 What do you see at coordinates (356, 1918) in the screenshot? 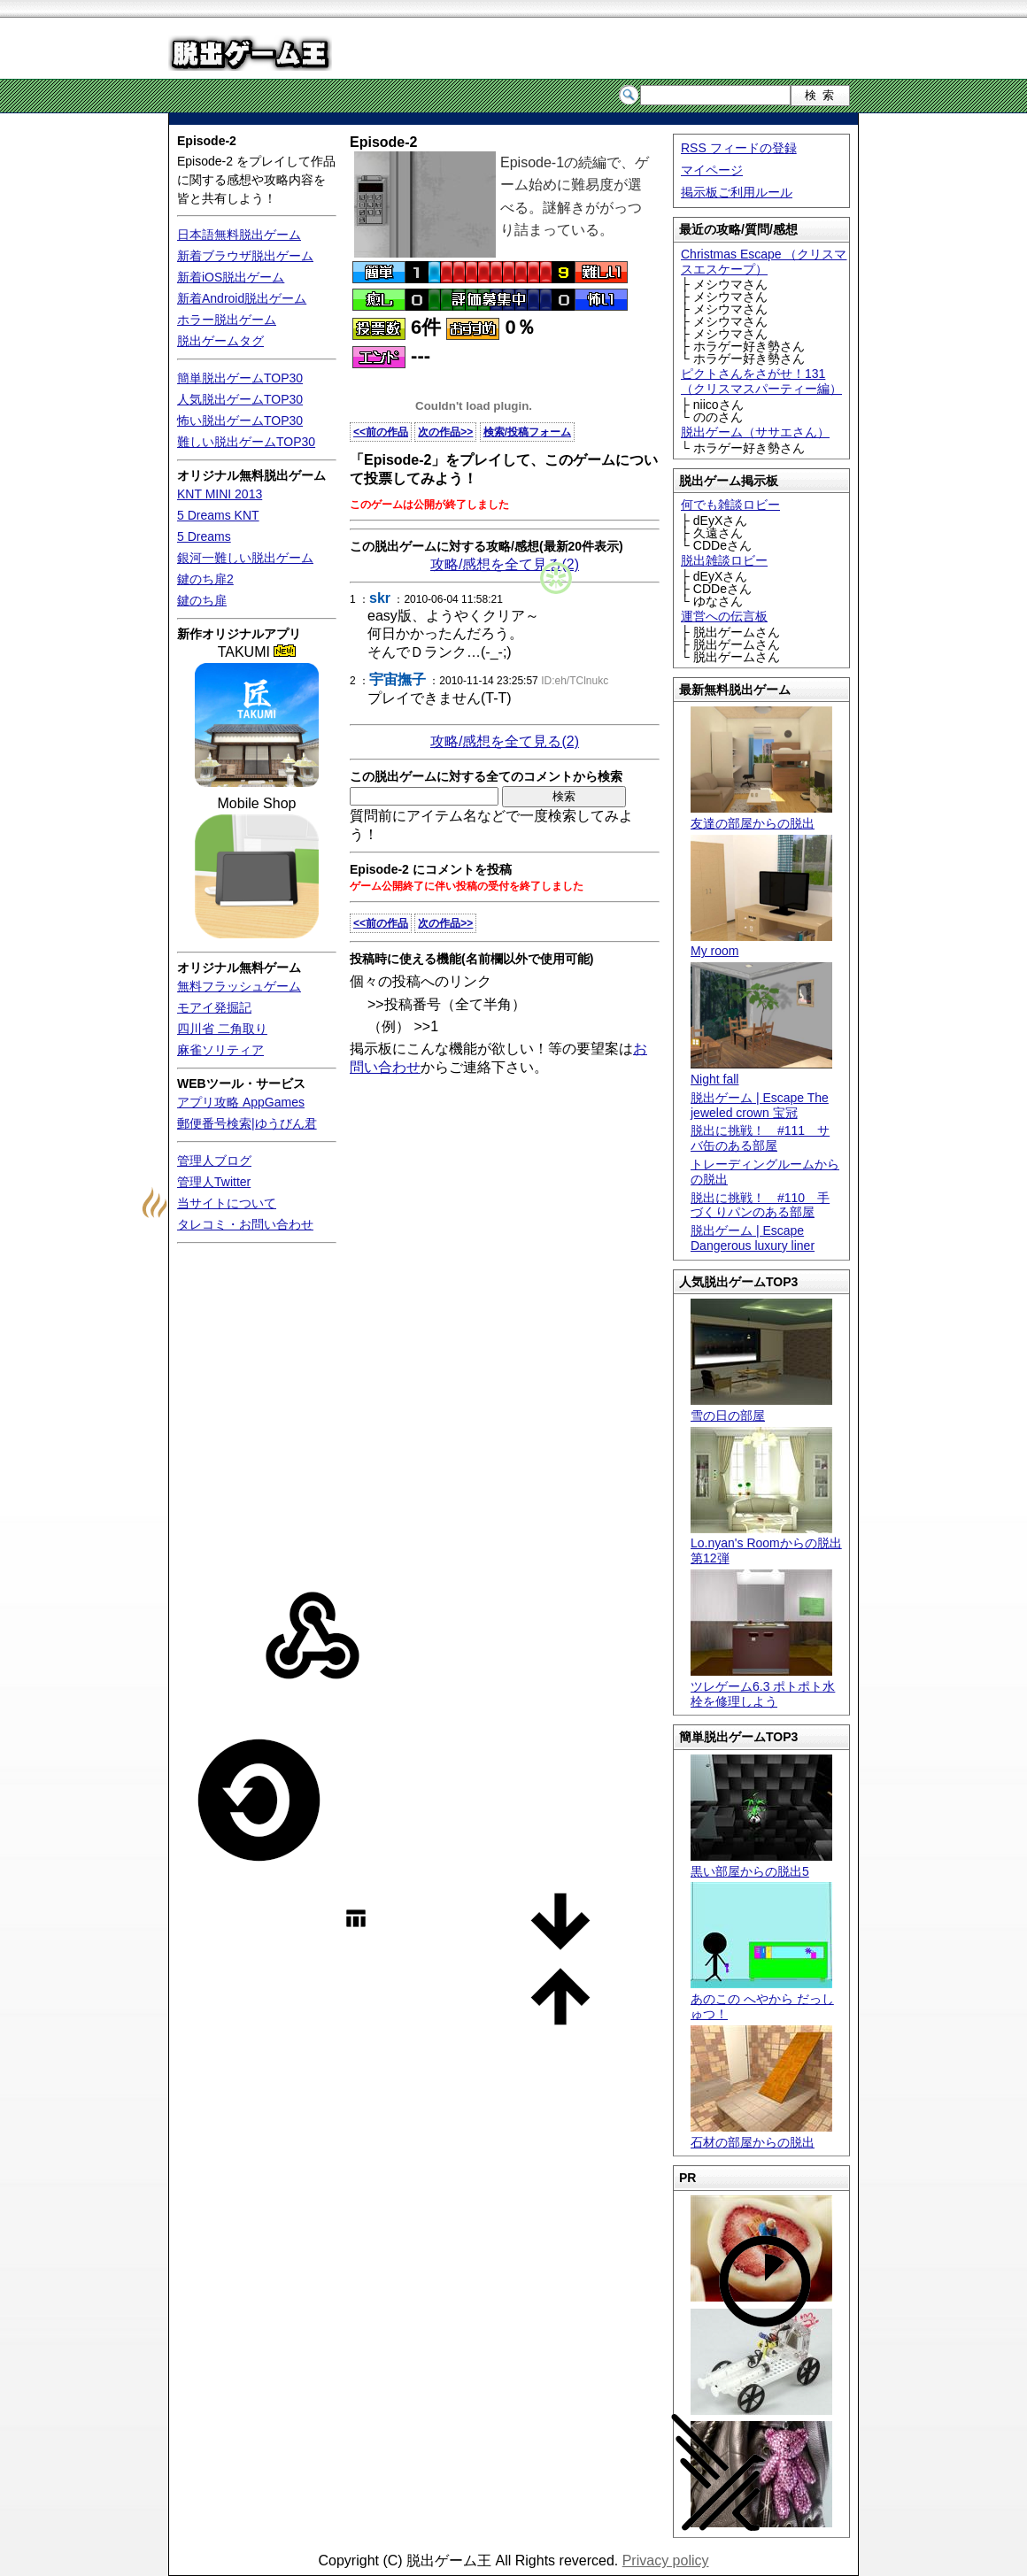
I see `insert a table into a document` at bounding box center [356, 1918].